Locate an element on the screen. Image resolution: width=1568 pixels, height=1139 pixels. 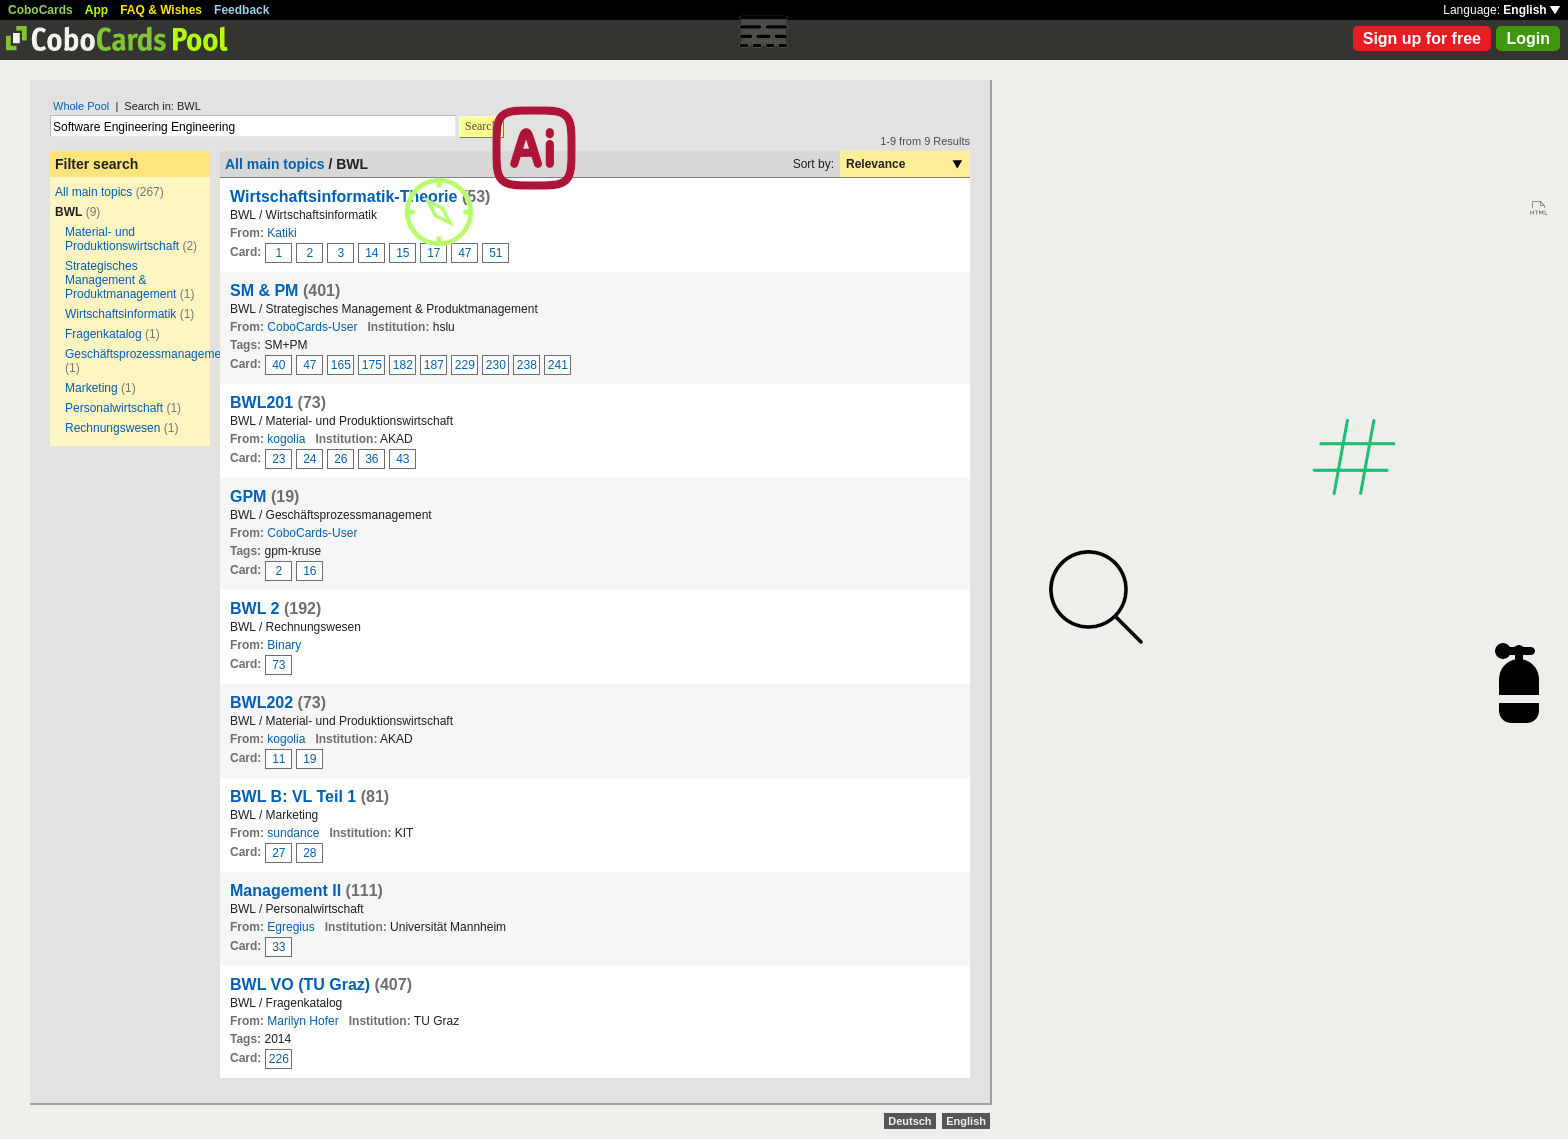
access scuba diving equipment or gear is located at coordinates (1519, 683).